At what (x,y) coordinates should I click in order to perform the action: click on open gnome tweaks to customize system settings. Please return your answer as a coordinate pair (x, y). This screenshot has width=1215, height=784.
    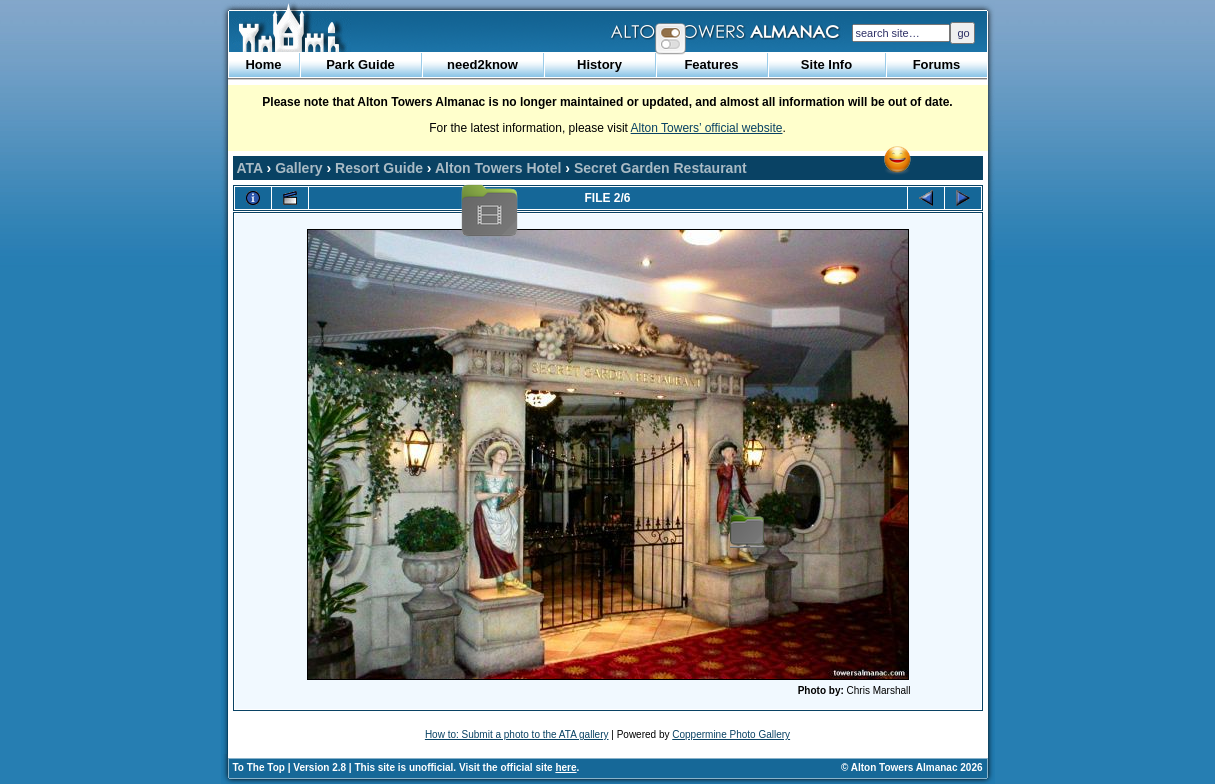
    Looking at the image, I should click on (670, 38).